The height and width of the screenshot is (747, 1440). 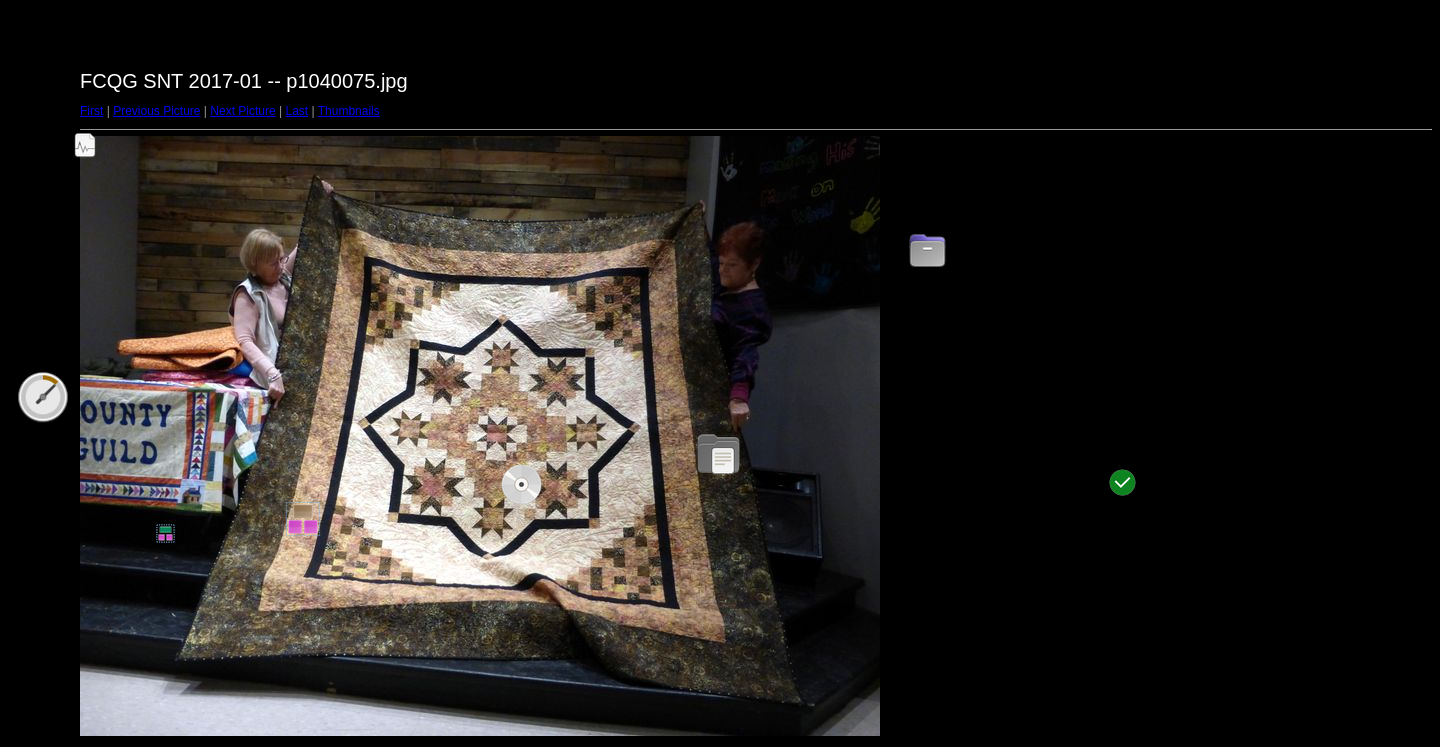 I want to click on open the nautilus file manager, so click(x=927, y=250).